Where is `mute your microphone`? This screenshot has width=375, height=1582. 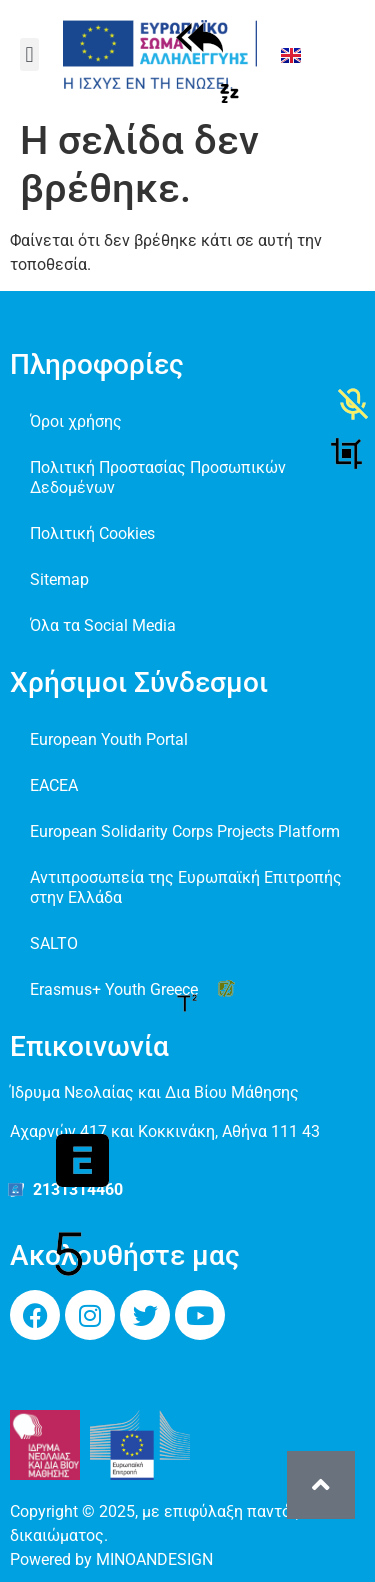 mute your microphone is located at coordinates (353, 404).